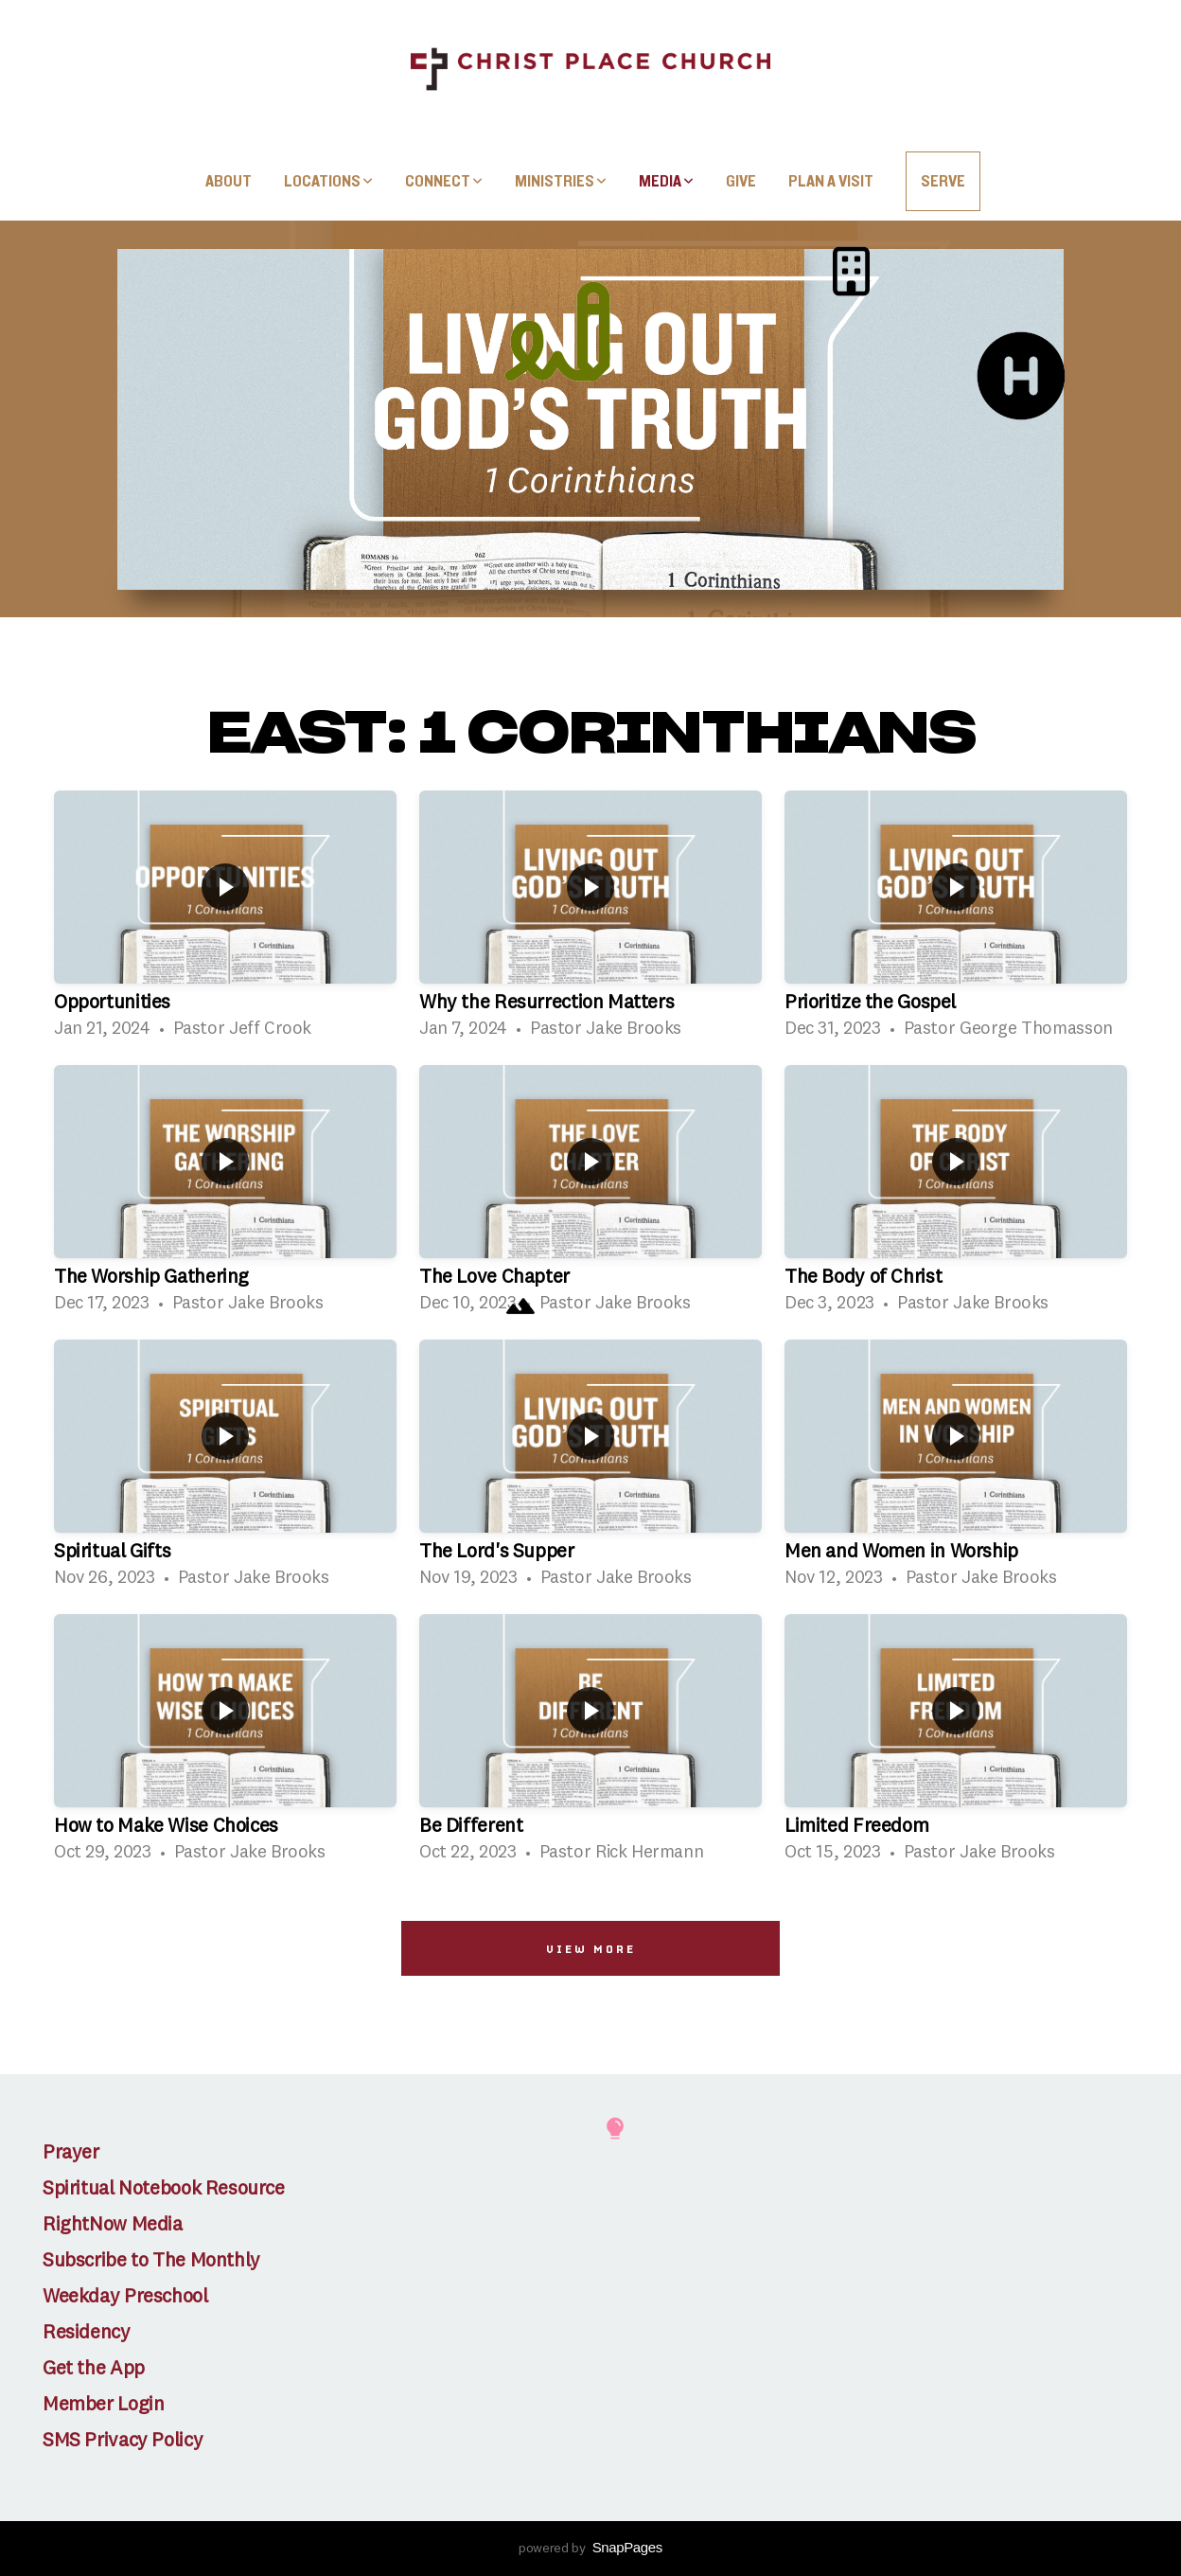 This screenshot has width=1181, height=2576. What do you see at coordinates (615, 2128) in the screenshot?
I see `view tips or helpful suggestions` at bounding box center [615, 2128].